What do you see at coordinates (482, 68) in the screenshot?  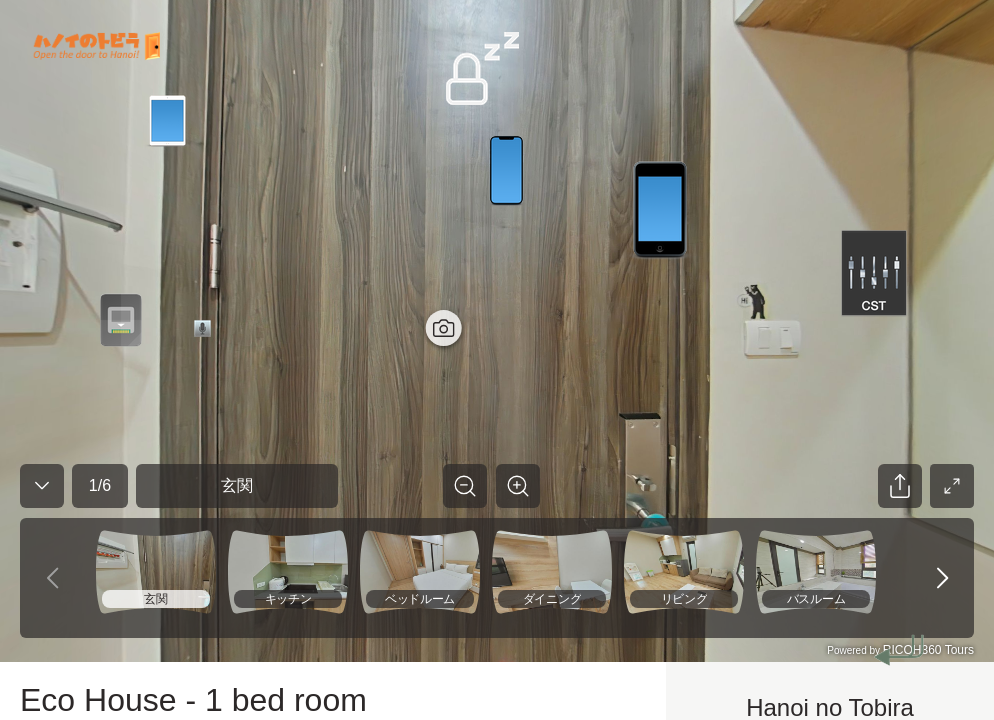 I see `system sleep mode is enabled and unrestricted` at bounding box center [482, 68].